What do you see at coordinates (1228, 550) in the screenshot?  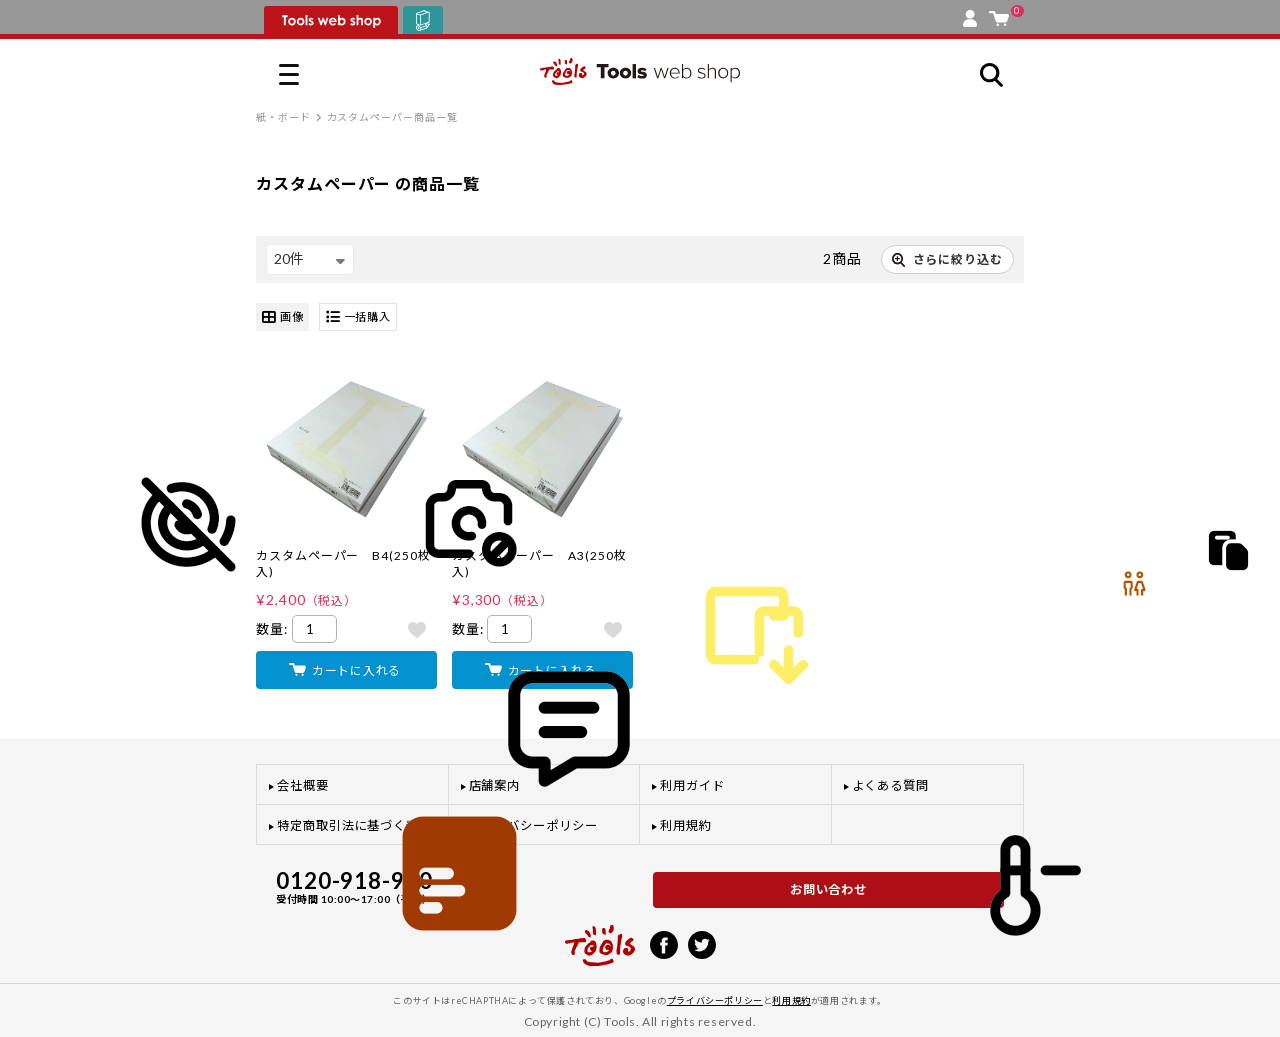 I see `paste copied content from clipboard` at bounding box center [1228, 550].